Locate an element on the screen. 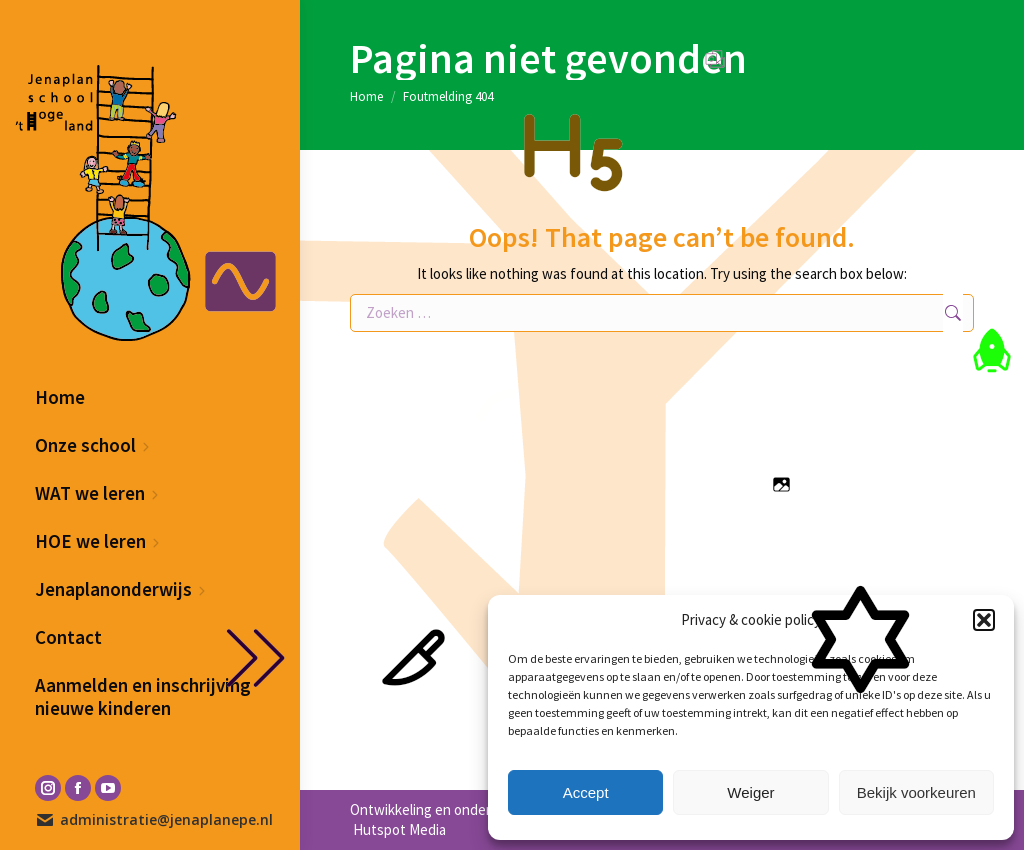 Image resolution: width=1024 pixels, height=850 pixels. open microsoft outlook email is located at coordinates (715, 59).